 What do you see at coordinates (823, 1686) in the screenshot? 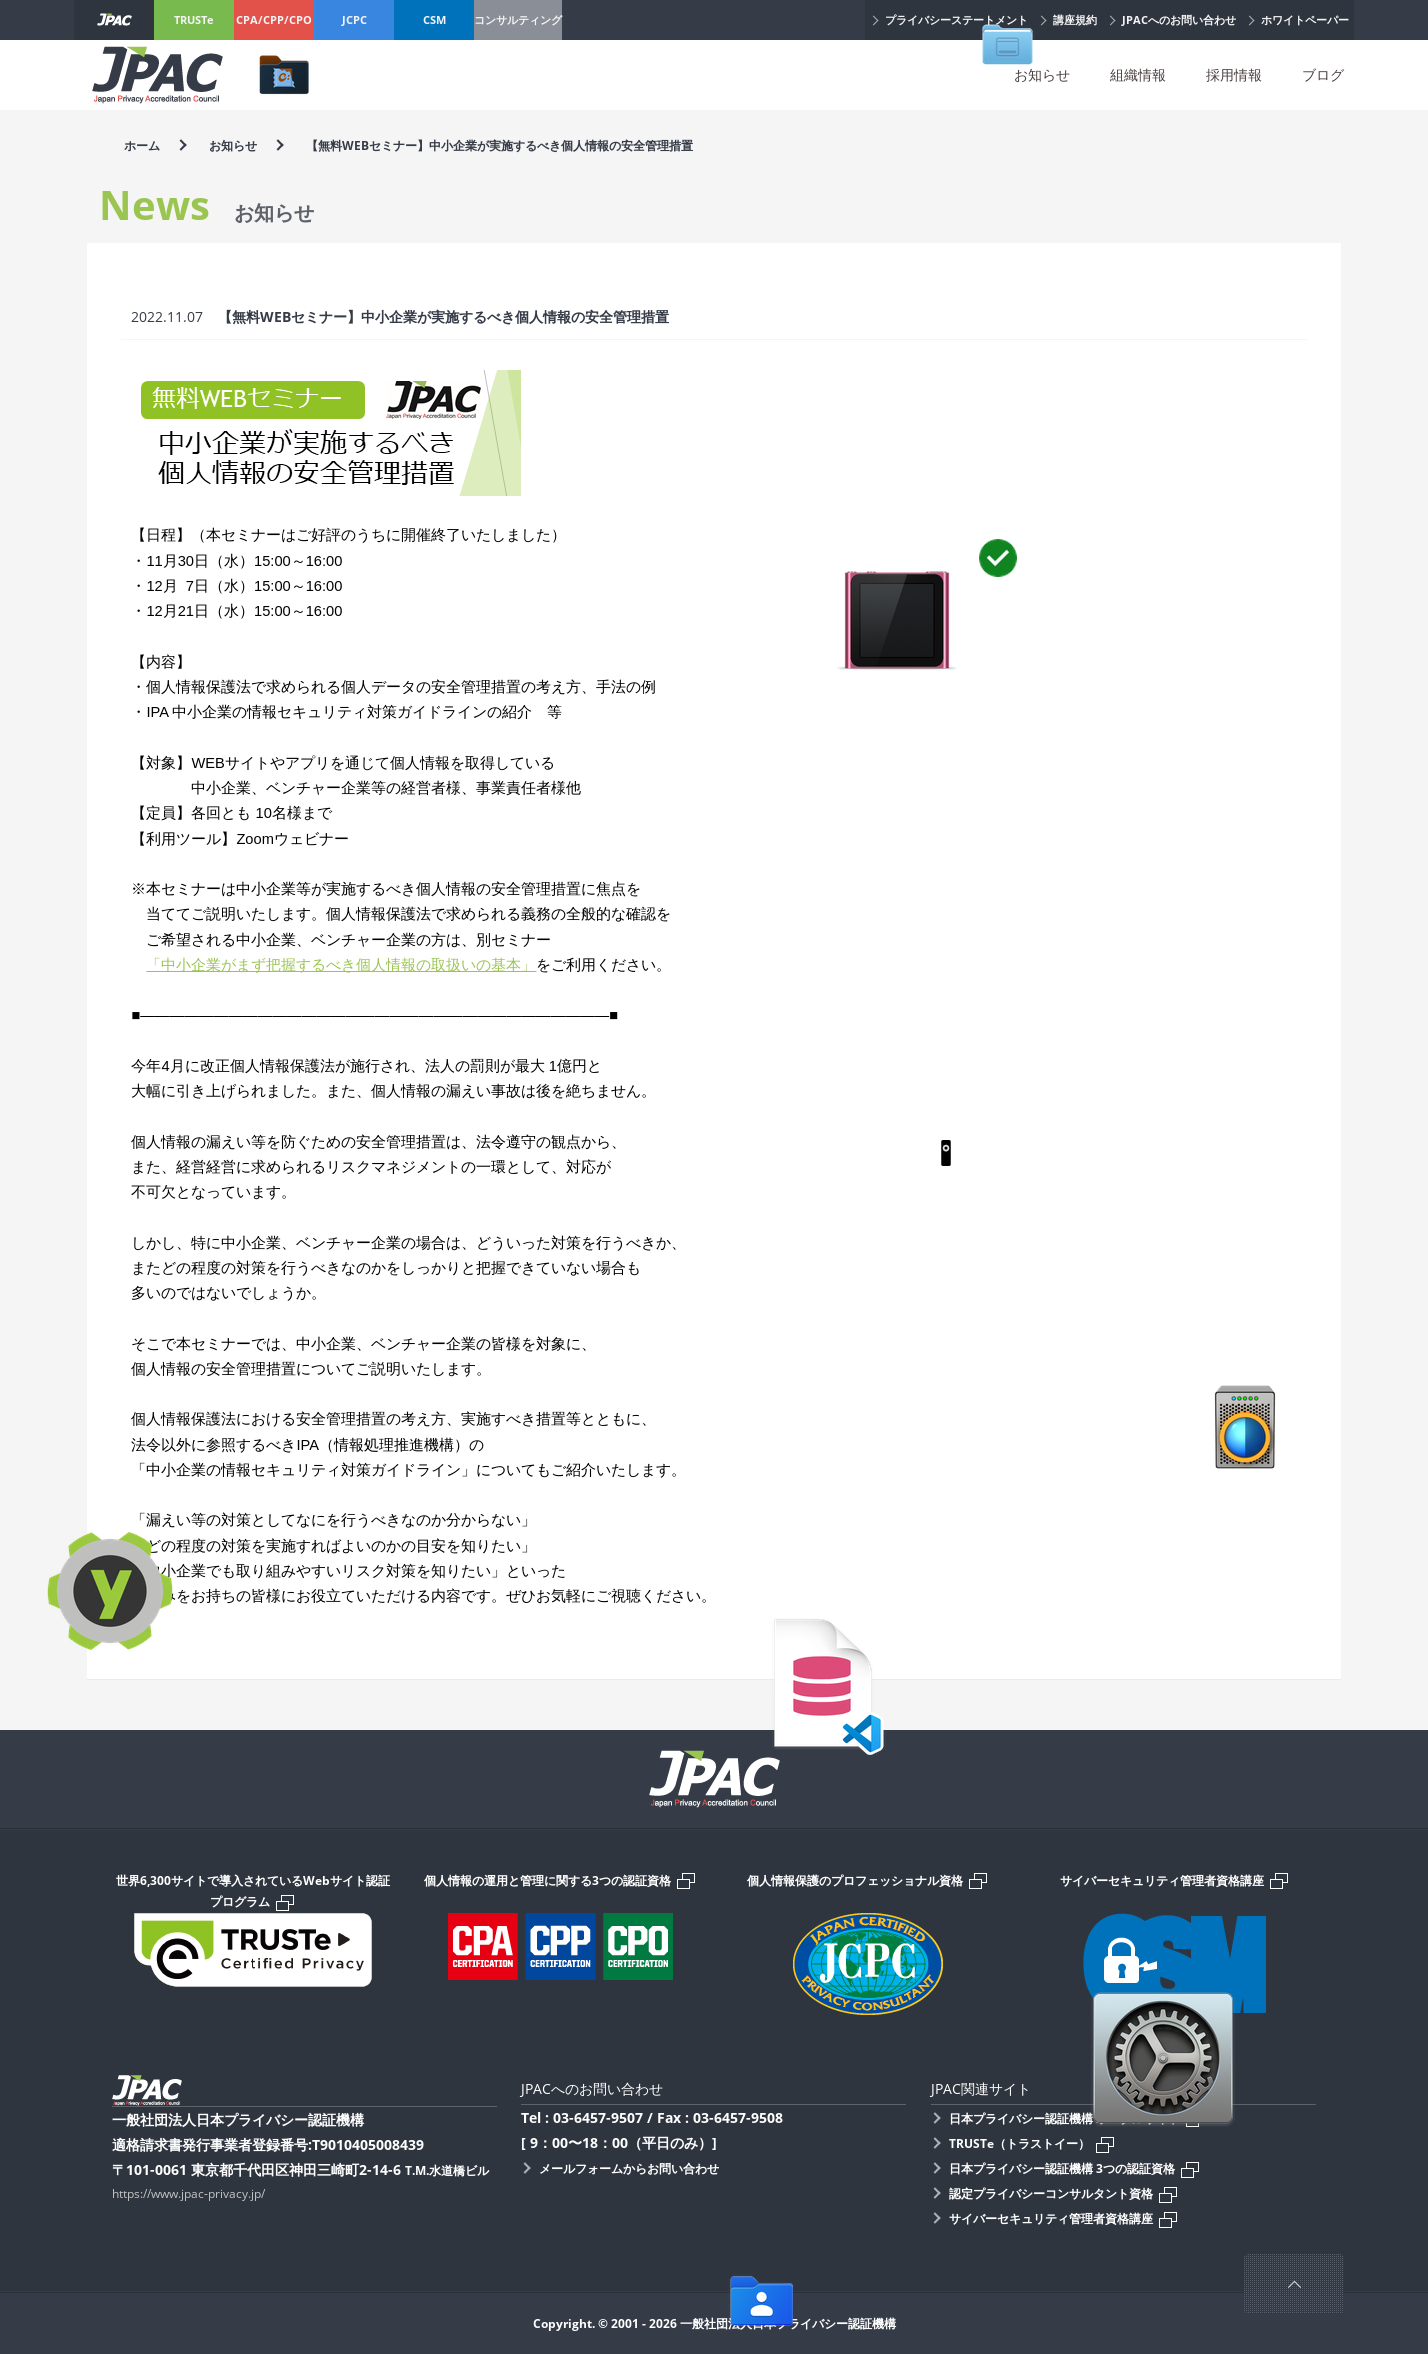
I see `open sql database file in Visual Studio Code` at bounding box center [823, 1686].